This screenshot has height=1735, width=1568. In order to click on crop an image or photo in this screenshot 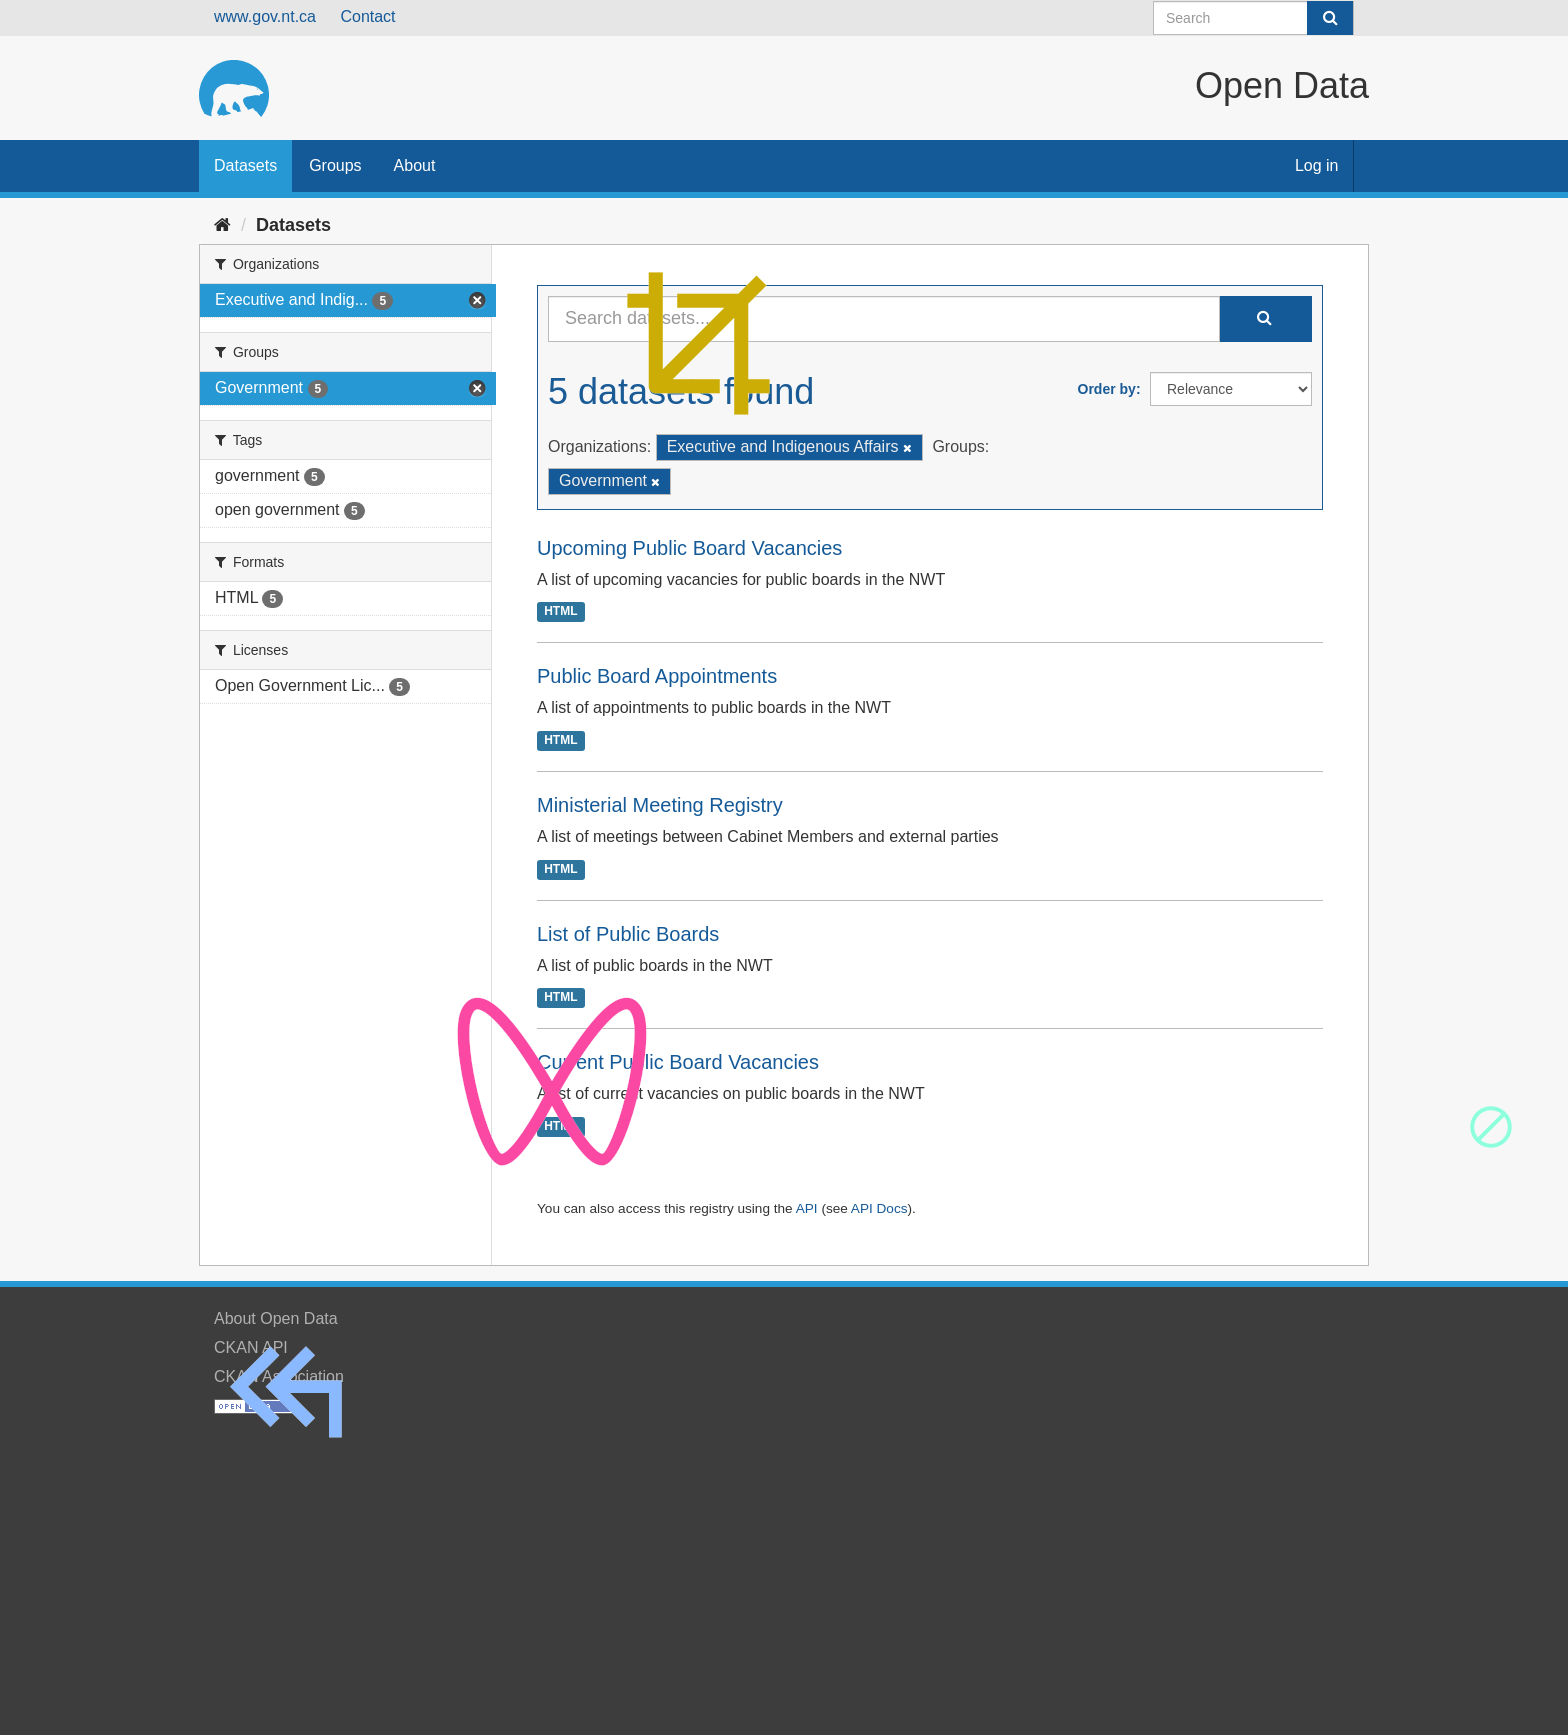, I will do `click(698, 343)`.